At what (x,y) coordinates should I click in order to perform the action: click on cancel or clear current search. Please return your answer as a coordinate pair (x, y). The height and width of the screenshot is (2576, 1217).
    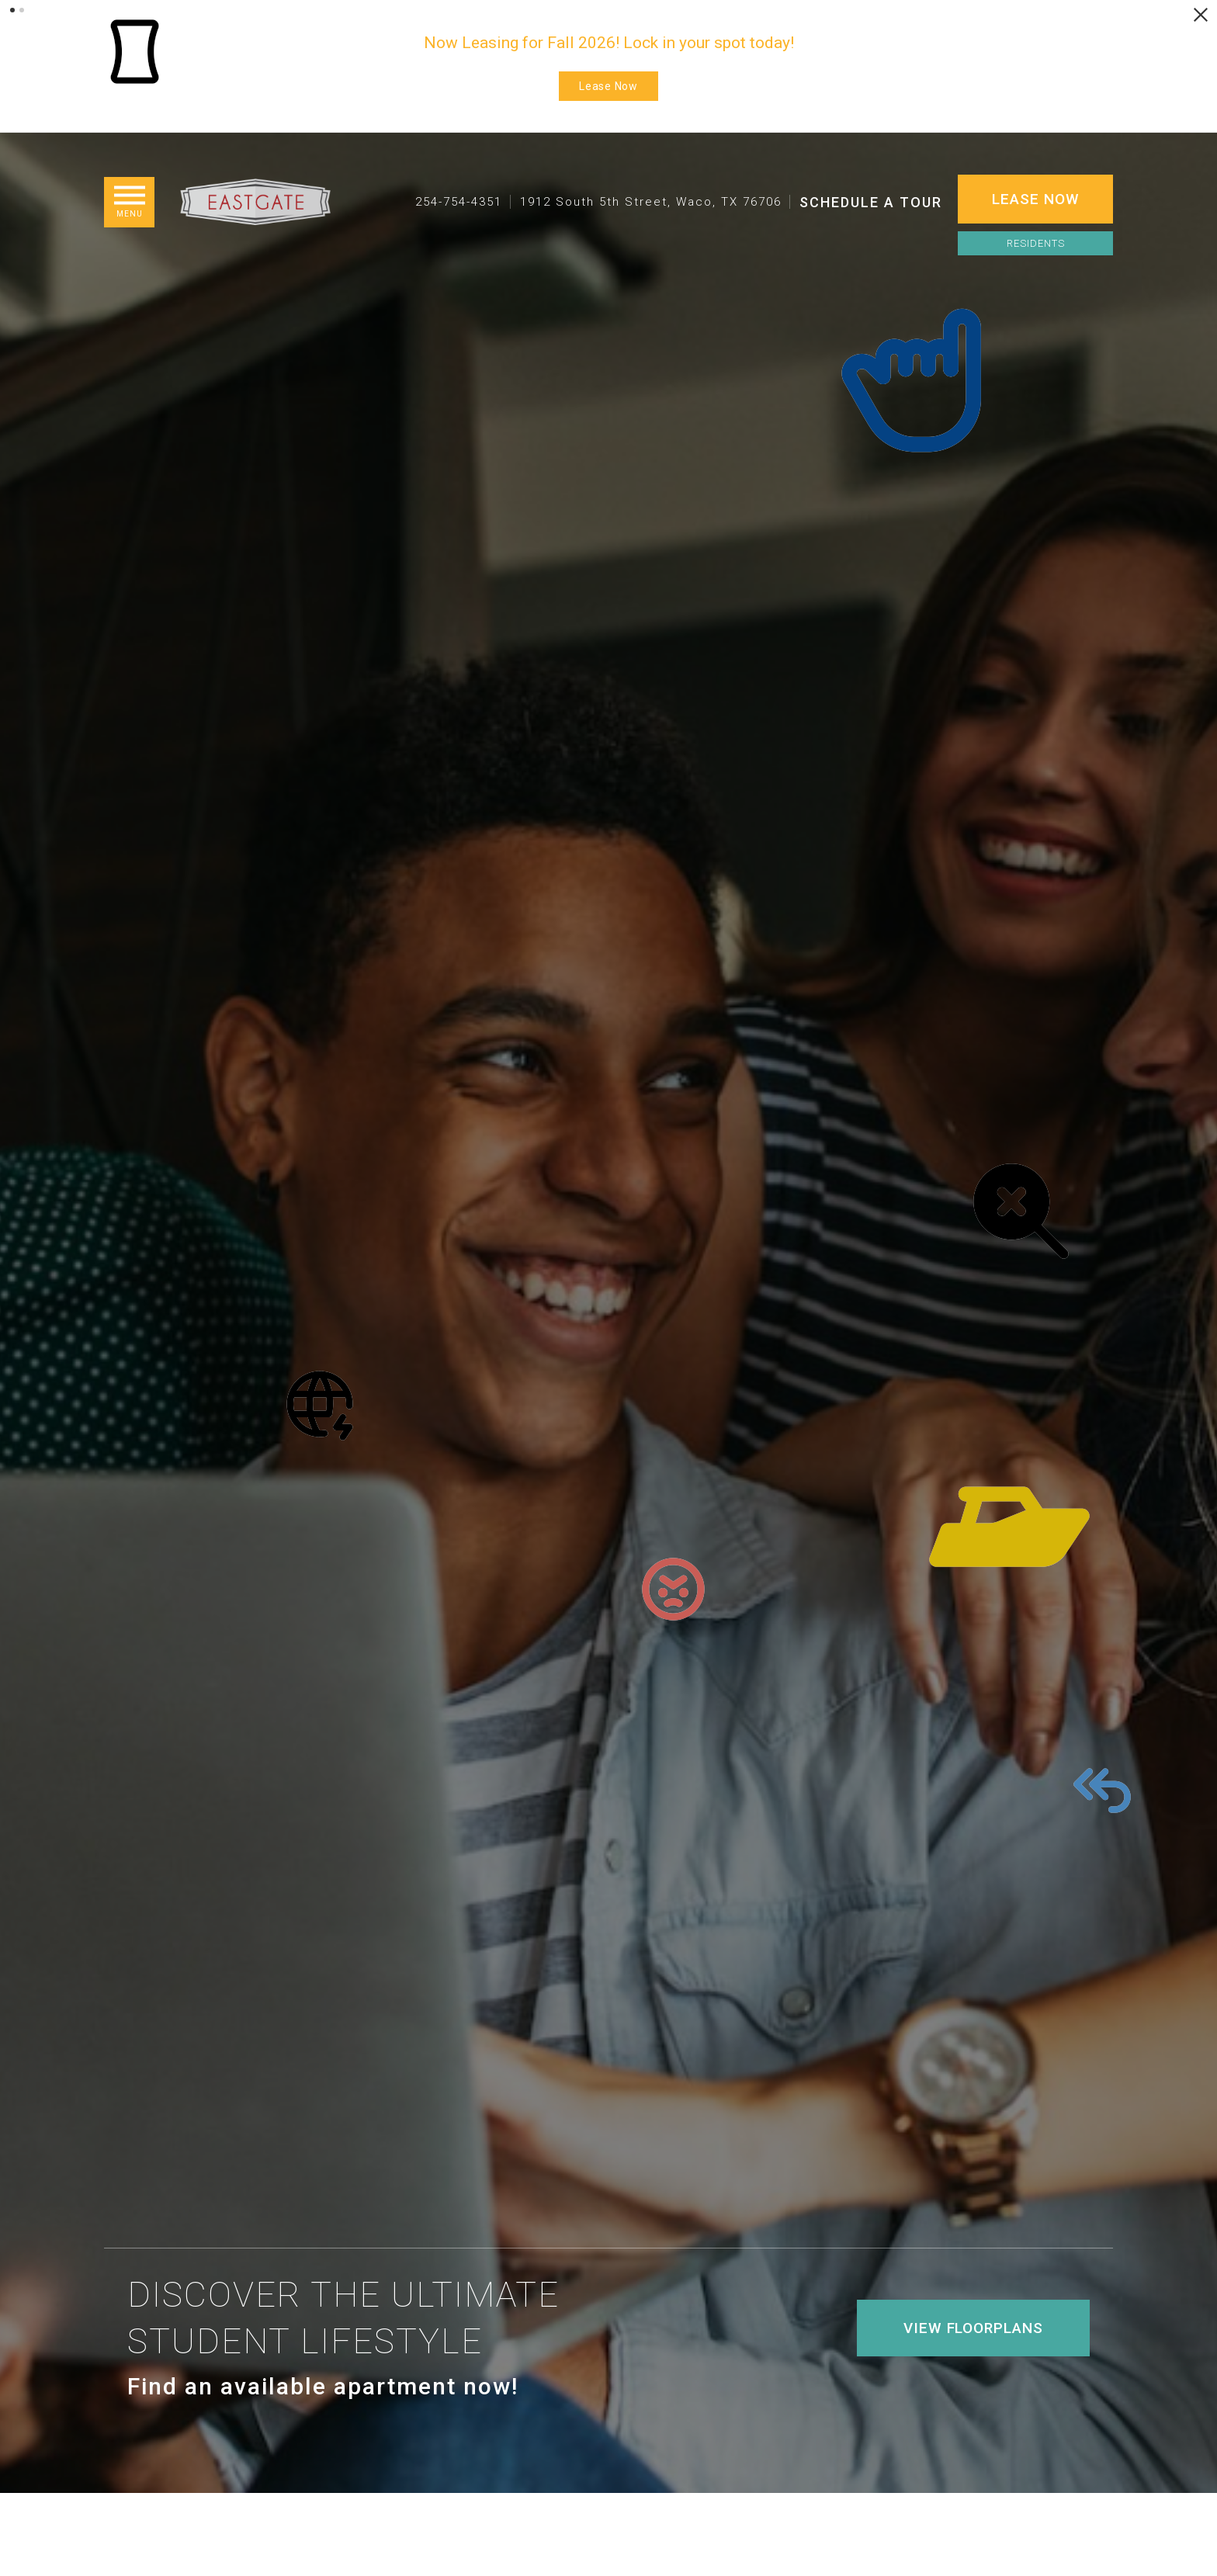
    Looking at the image, I should click on (1021, 1211).